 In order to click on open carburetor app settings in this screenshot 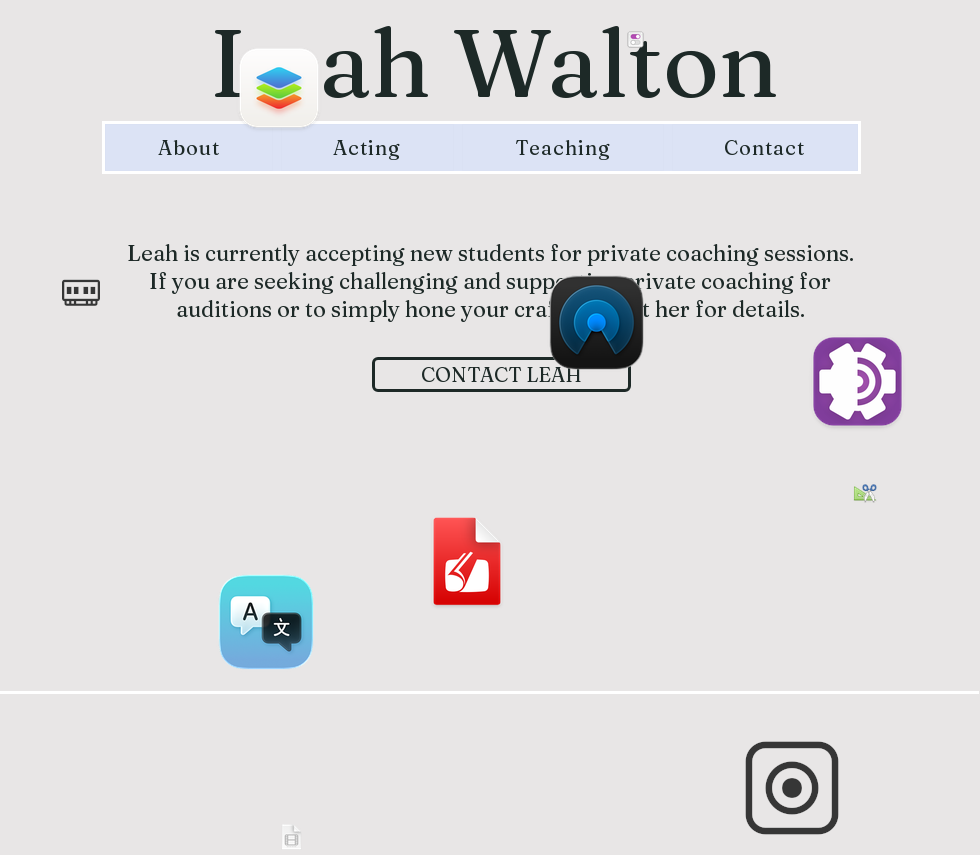, I will do `click(857, 381)`.